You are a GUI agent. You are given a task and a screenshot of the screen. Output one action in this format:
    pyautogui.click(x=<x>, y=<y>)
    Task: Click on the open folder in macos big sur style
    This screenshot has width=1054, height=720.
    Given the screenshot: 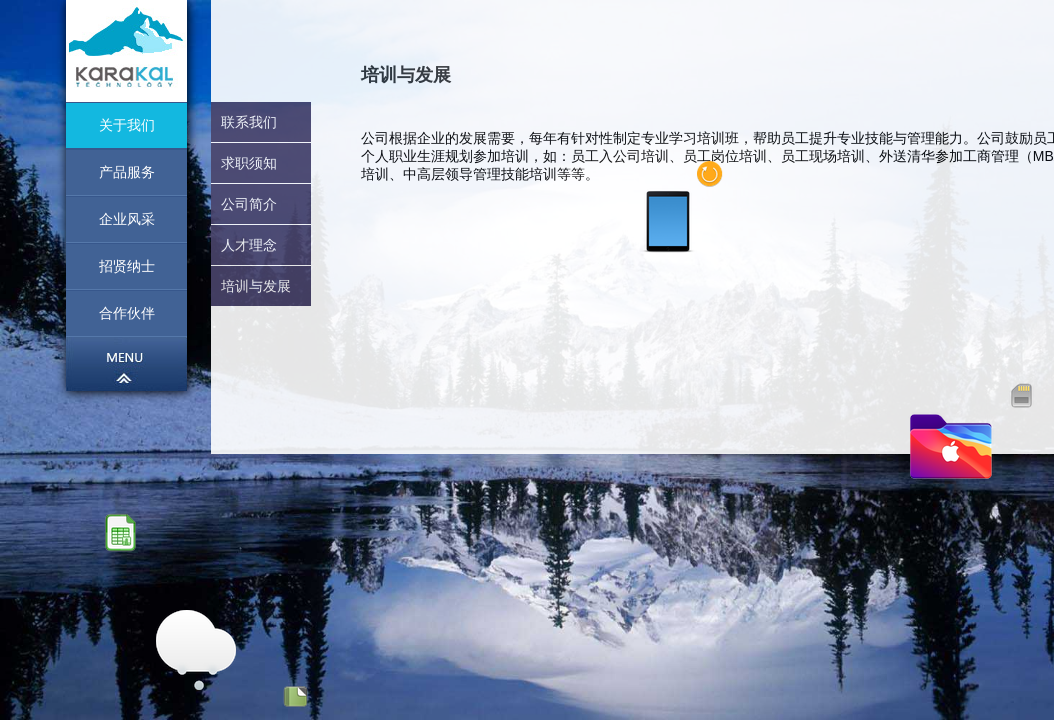 What is the action you would take?
    pyautogui.click(x=950, y=448)
    